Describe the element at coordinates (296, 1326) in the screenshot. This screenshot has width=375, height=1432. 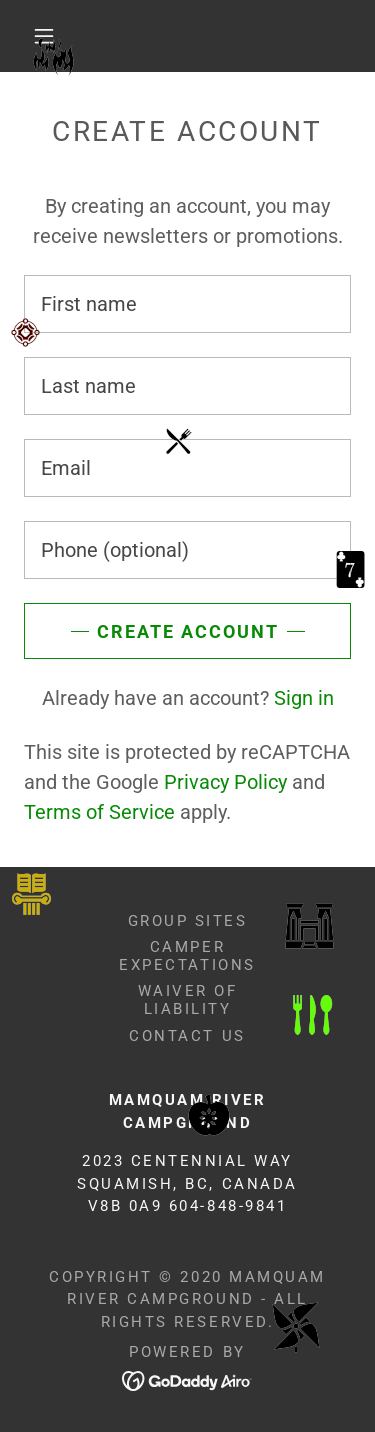
I see `a decorative or playful element indicating games or toys` at that location.